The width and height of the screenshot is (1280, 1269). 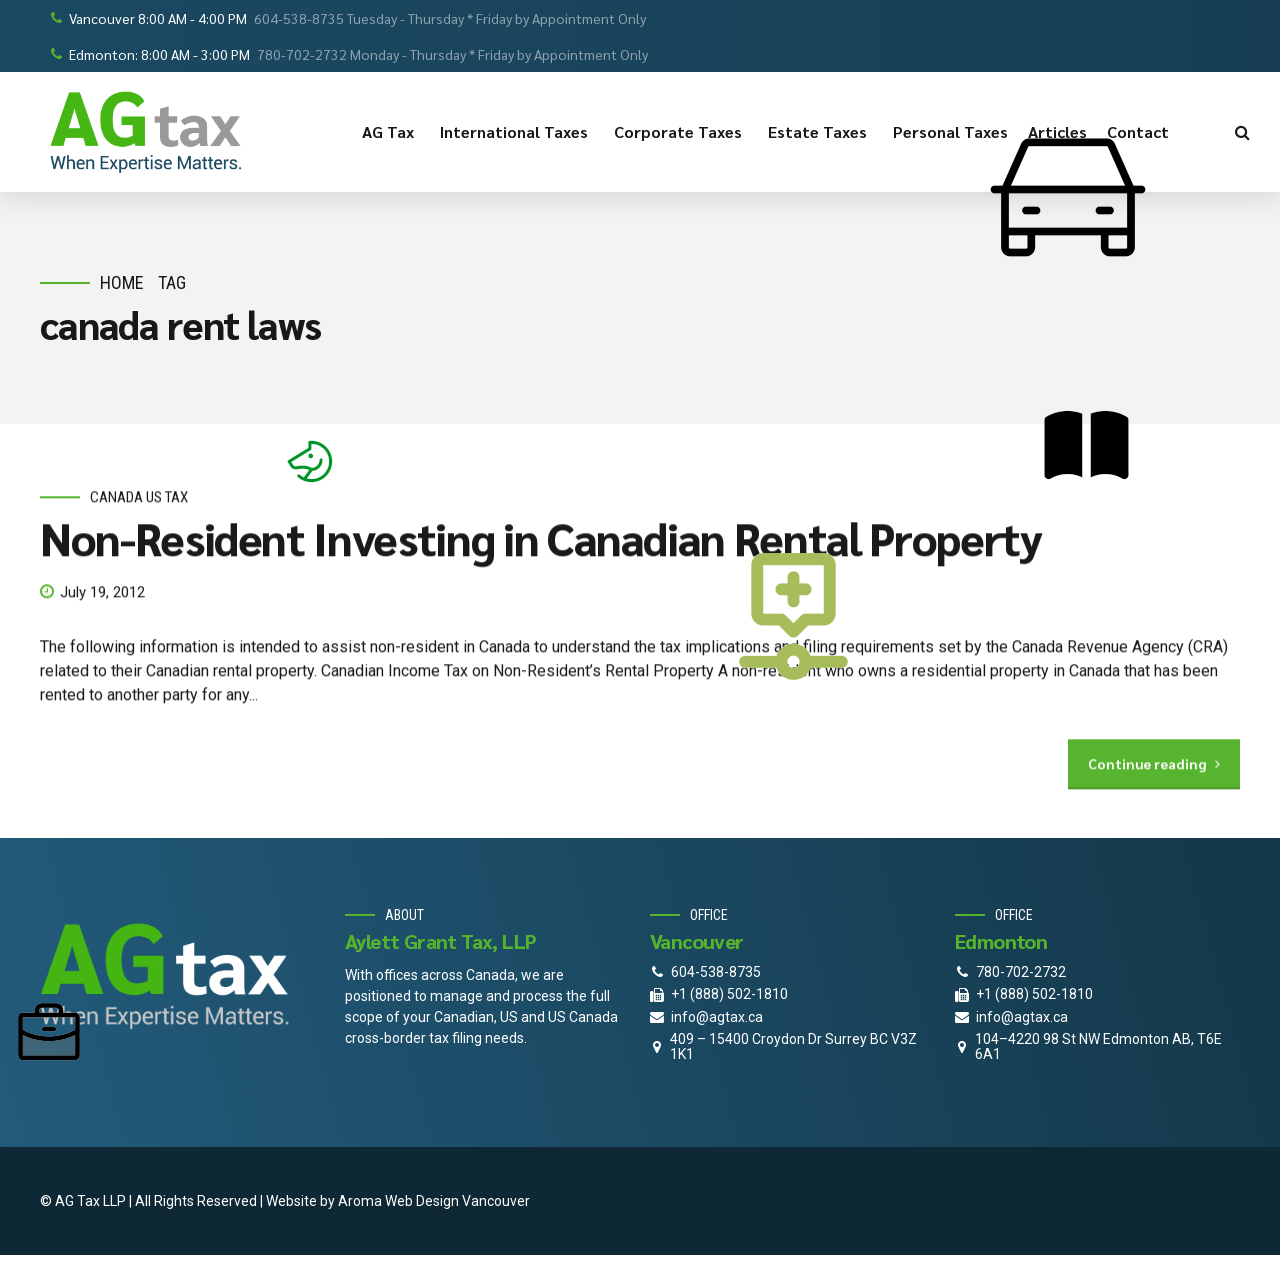 What do you see at coordinates (1068, 200) in the screenshot?
I see `access vehicle or transportation options` at bounding box center [1068, 200].